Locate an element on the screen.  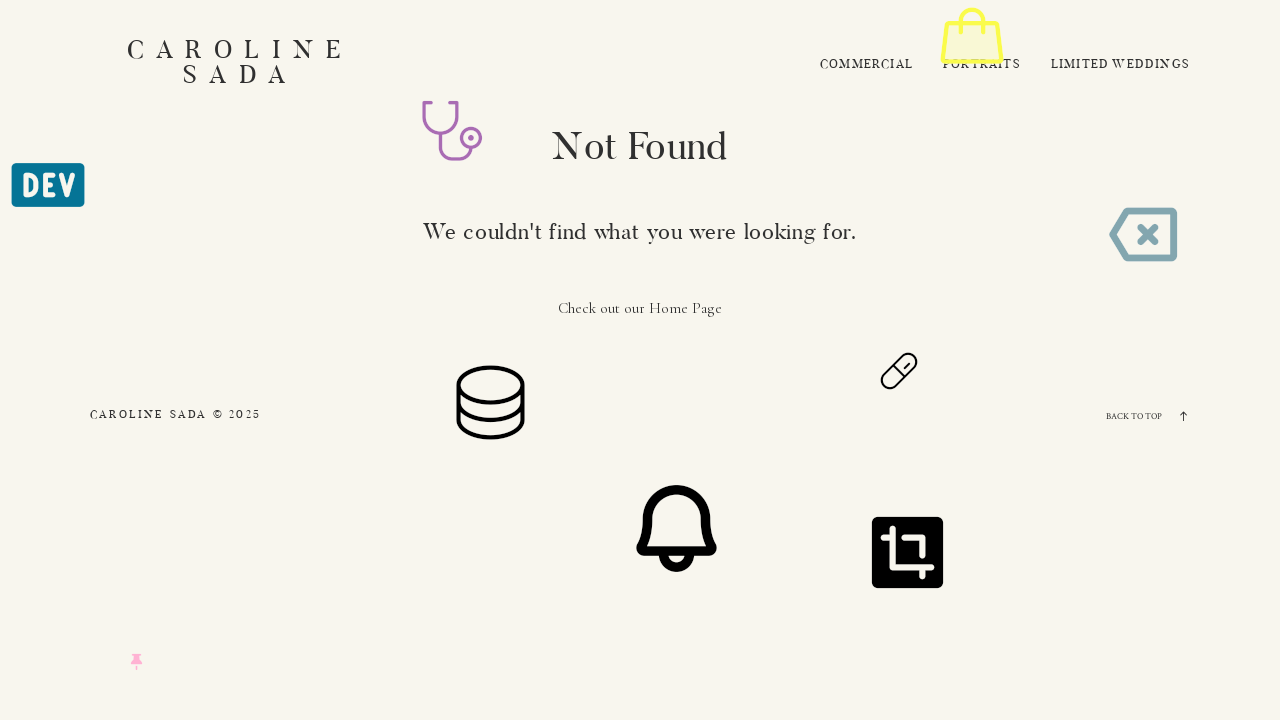
view your shopping bag is located at coordinates (972, 39).